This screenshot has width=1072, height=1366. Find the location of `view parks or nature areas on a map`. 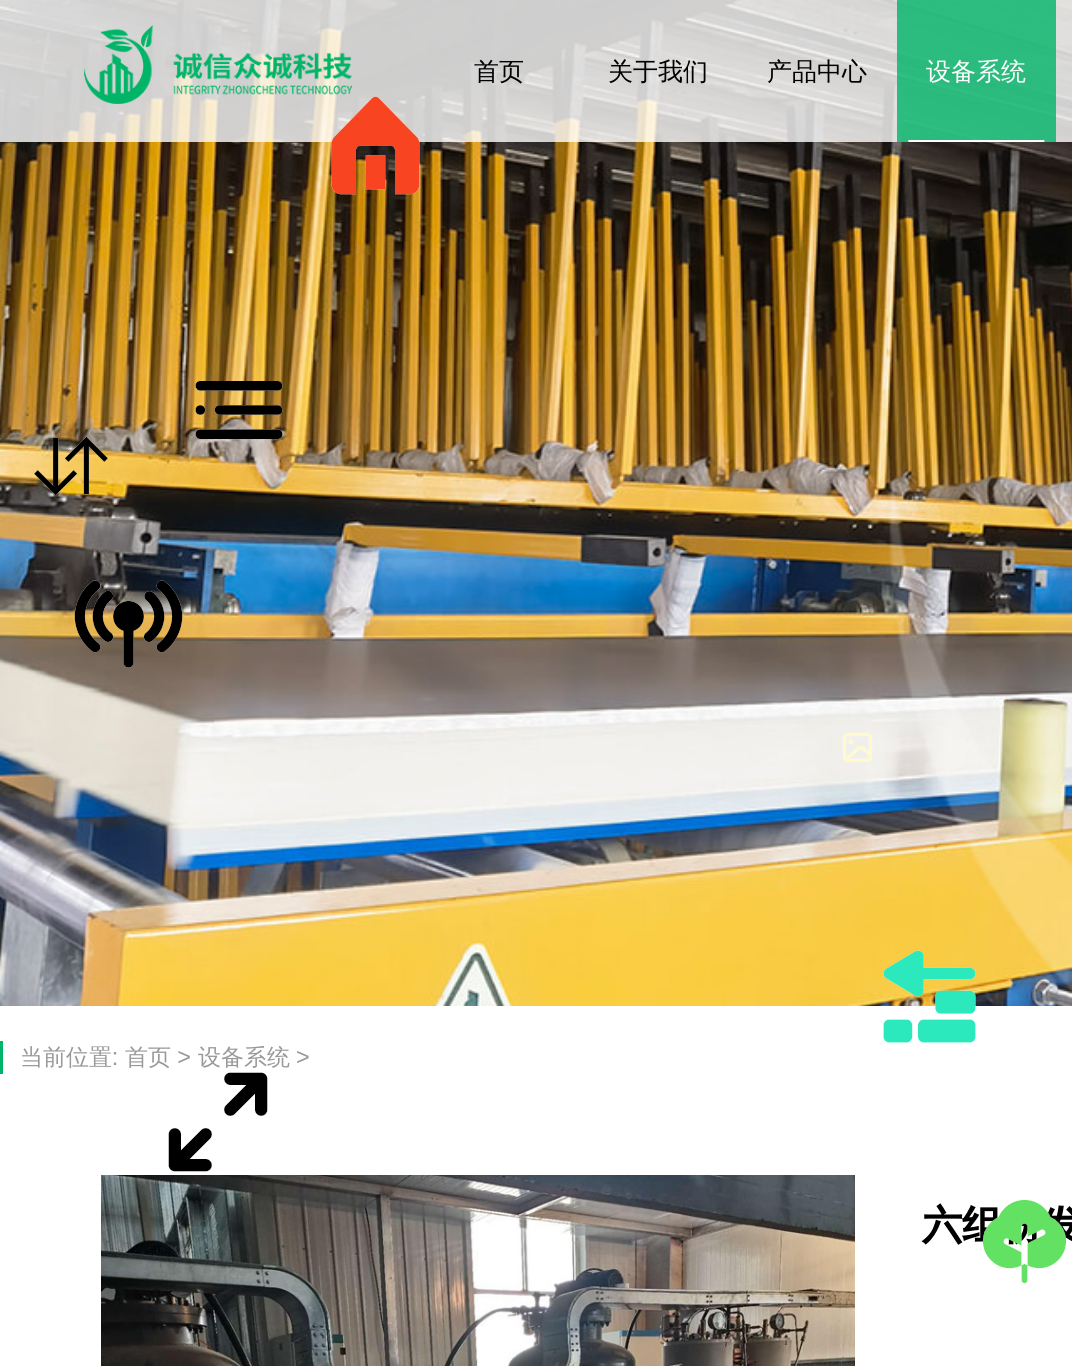

view parks or nature areas on a map is located at coordinates (1024, 1241).